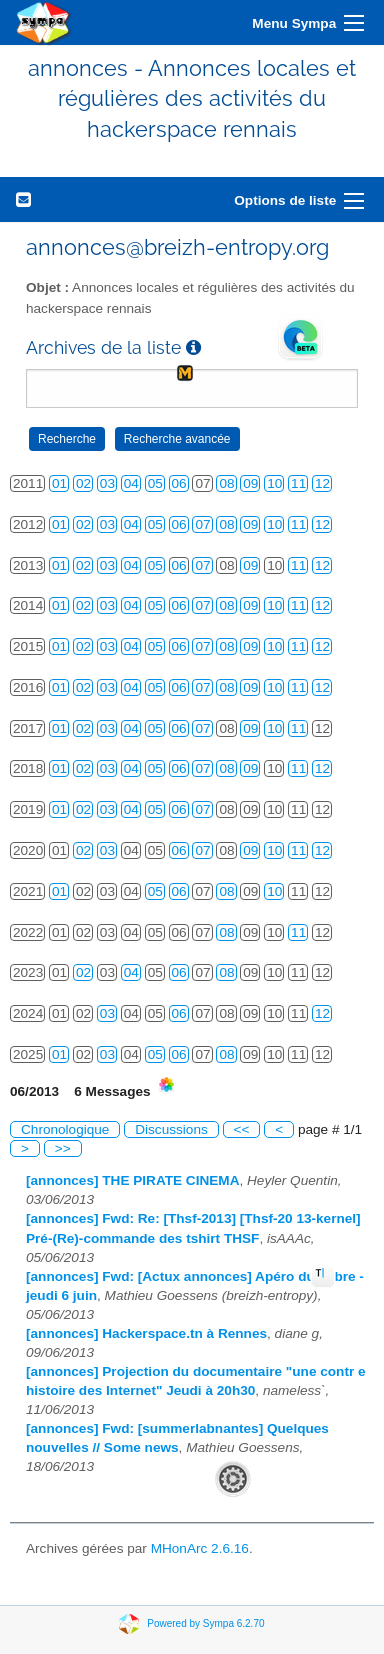  Describe the element at coordinates (300, 336) in the screenshot. I see `open microsoft edge beta browser` at that location.